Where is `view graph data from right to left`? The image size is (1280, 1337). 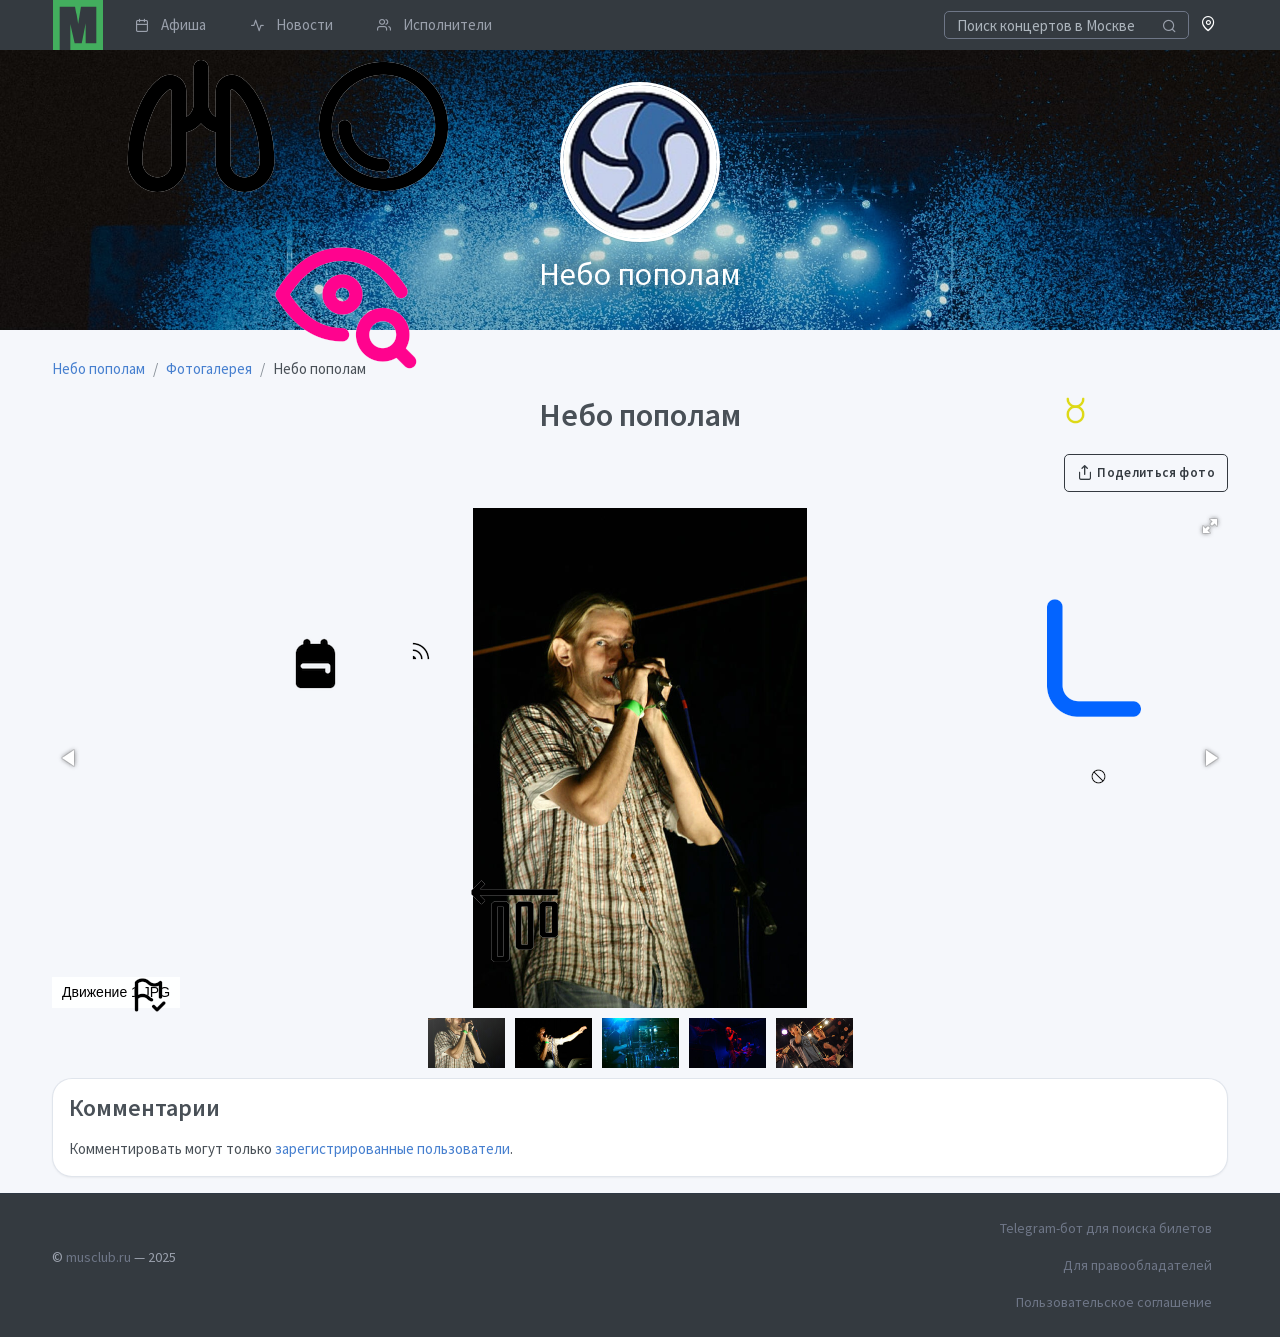 view graph data from right to left is located at coordinates (515, 919).